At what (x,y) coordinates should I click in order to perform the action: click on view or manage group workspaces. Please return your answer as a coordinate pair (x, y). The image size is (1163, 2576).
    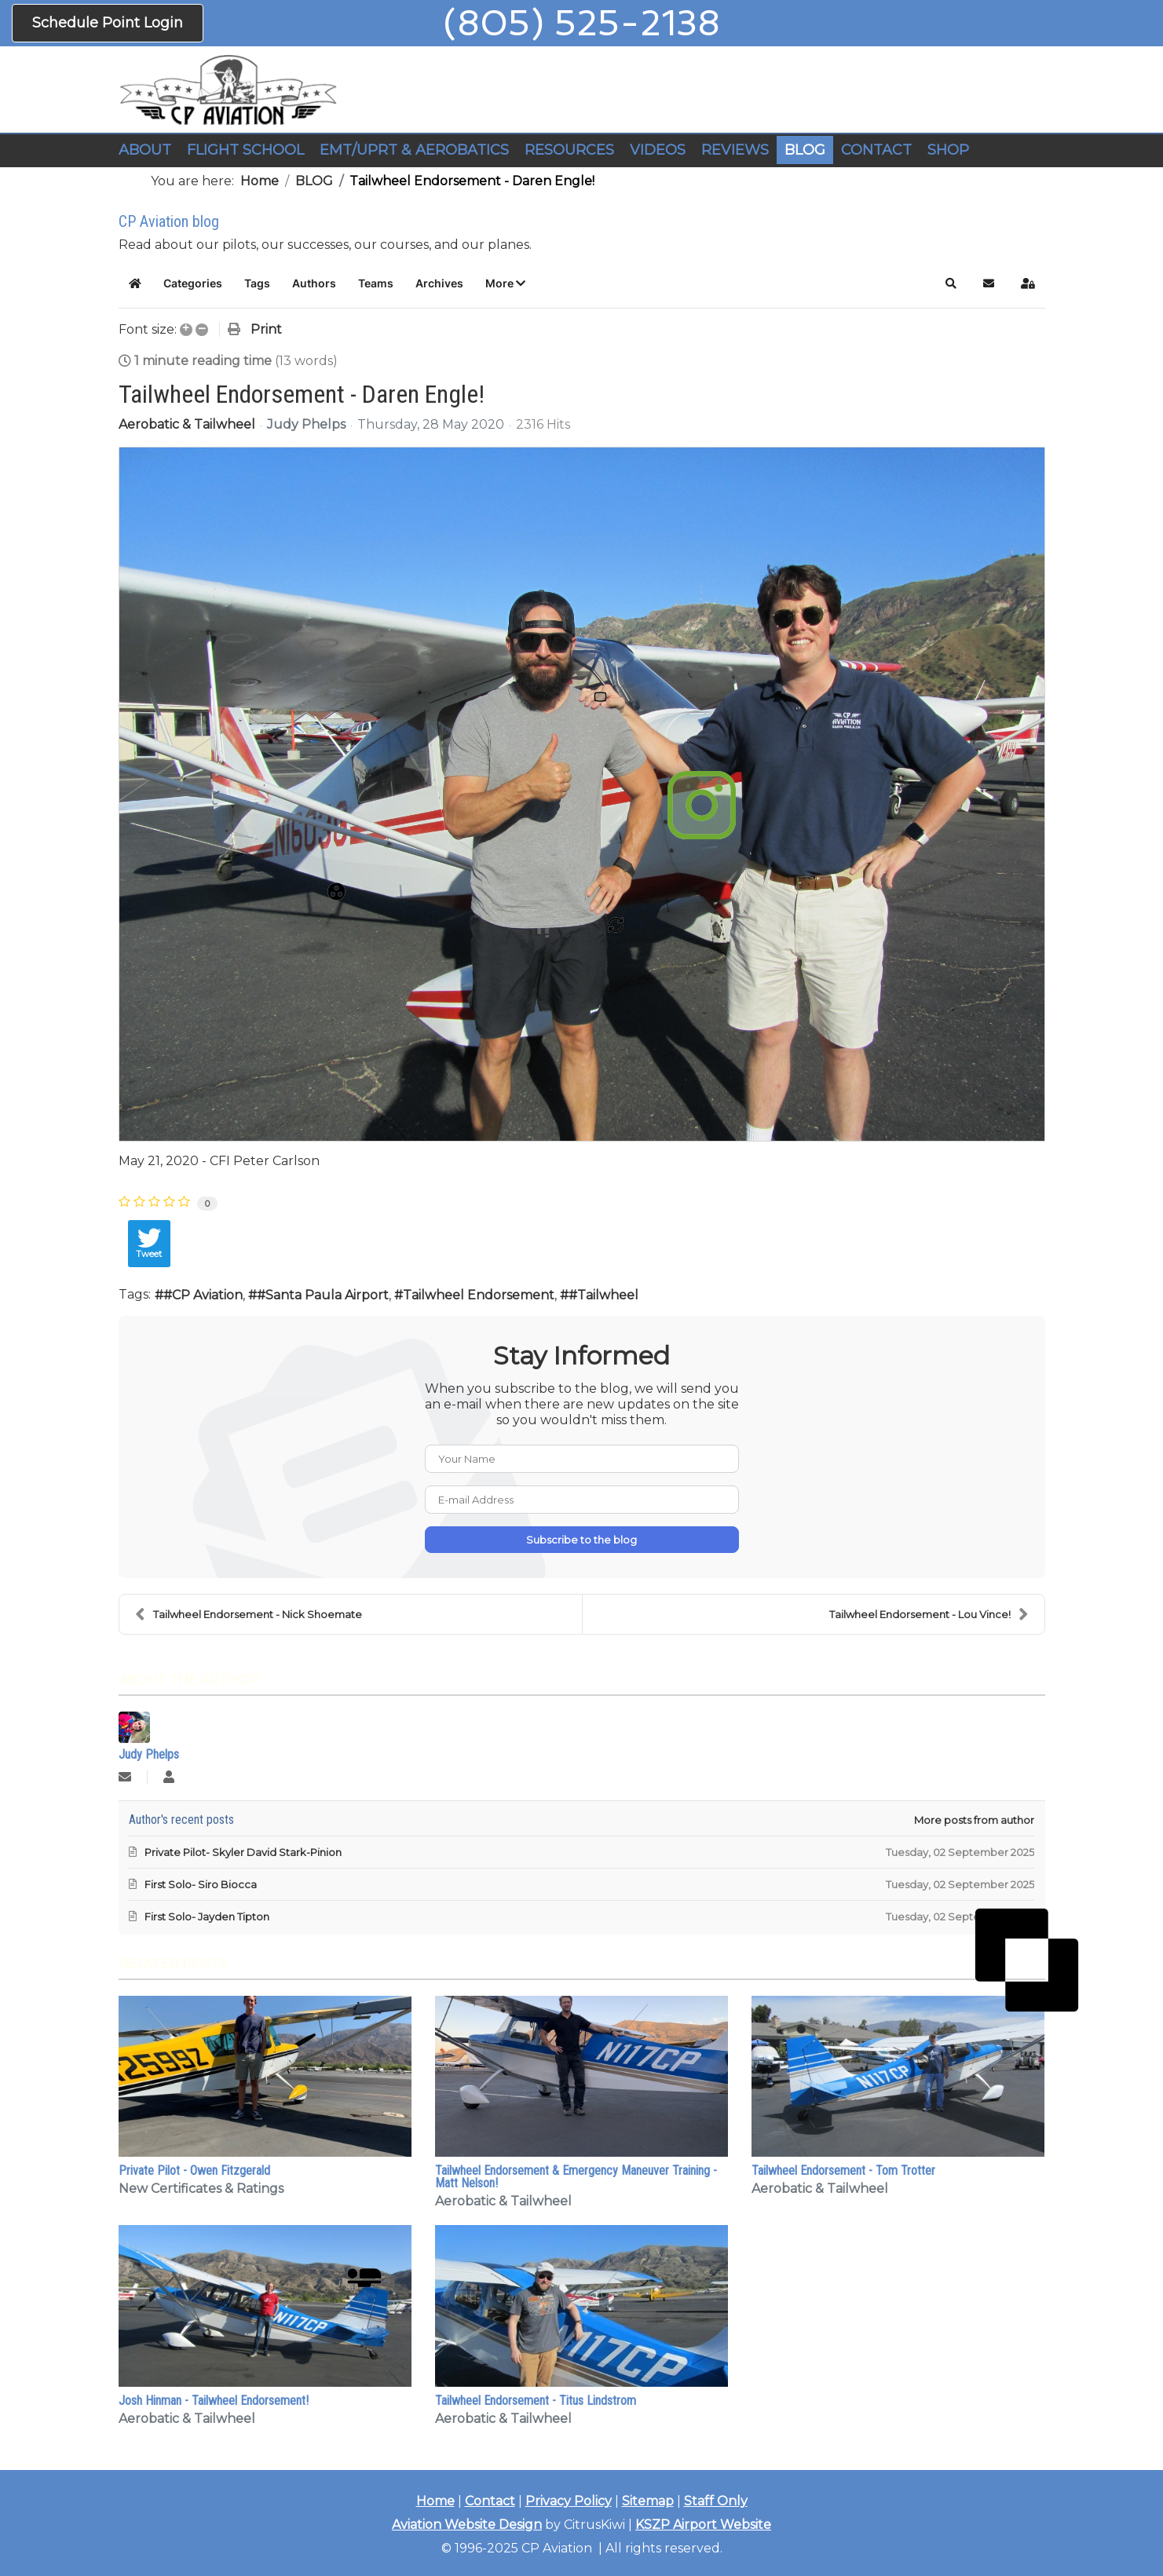
    Looking at the image, I should click on (336, 891).